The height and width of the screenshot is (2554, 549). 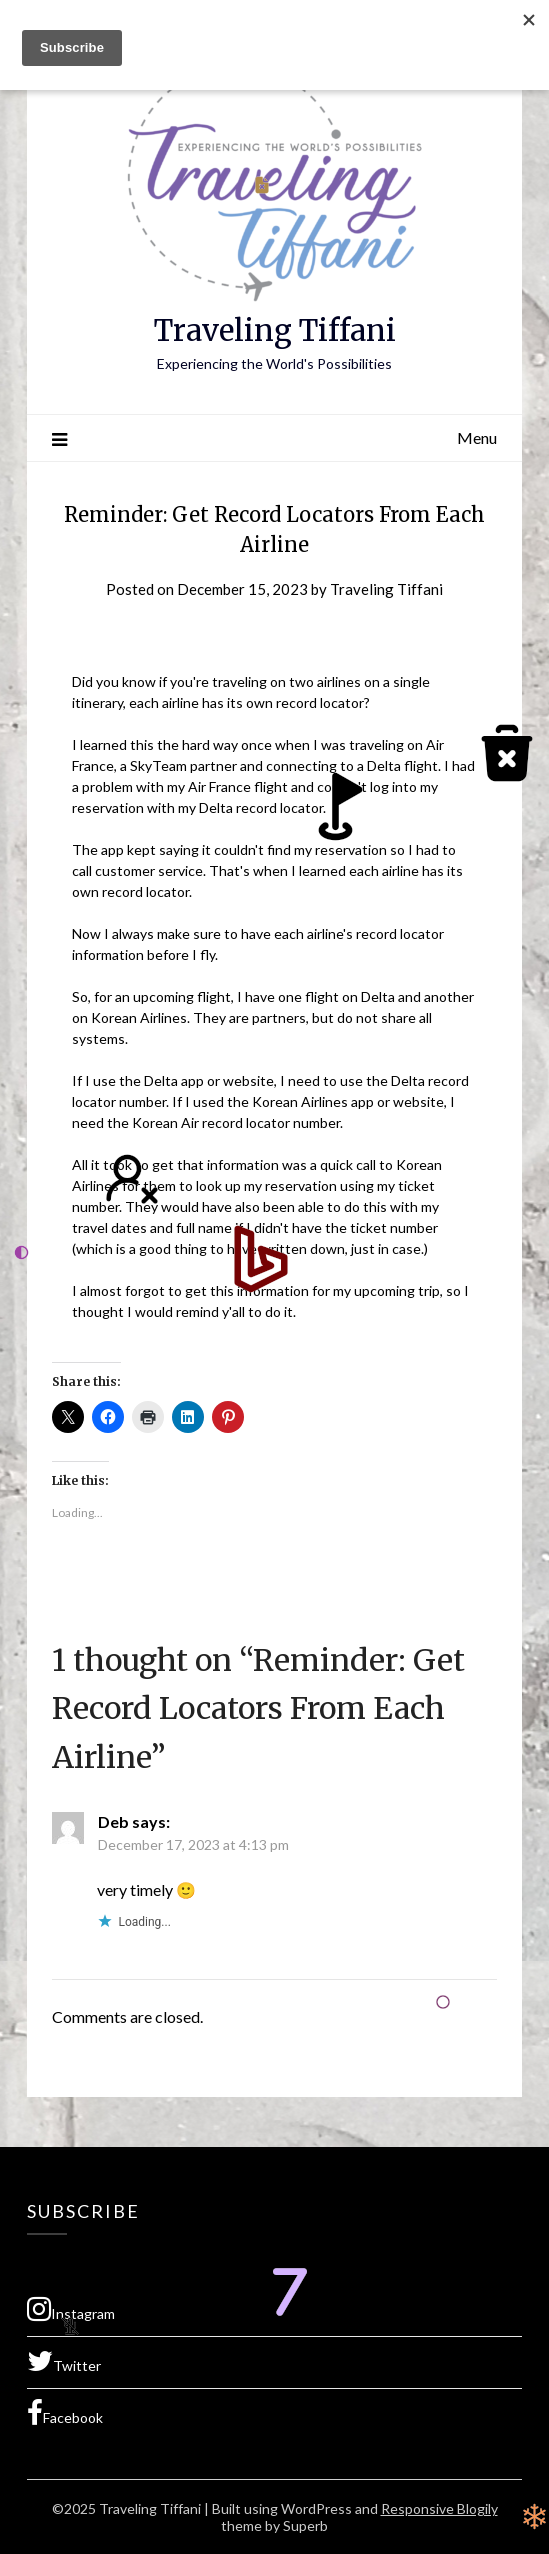 I want to click on toggle between light and dark mode, so click(x=21, y=1252).